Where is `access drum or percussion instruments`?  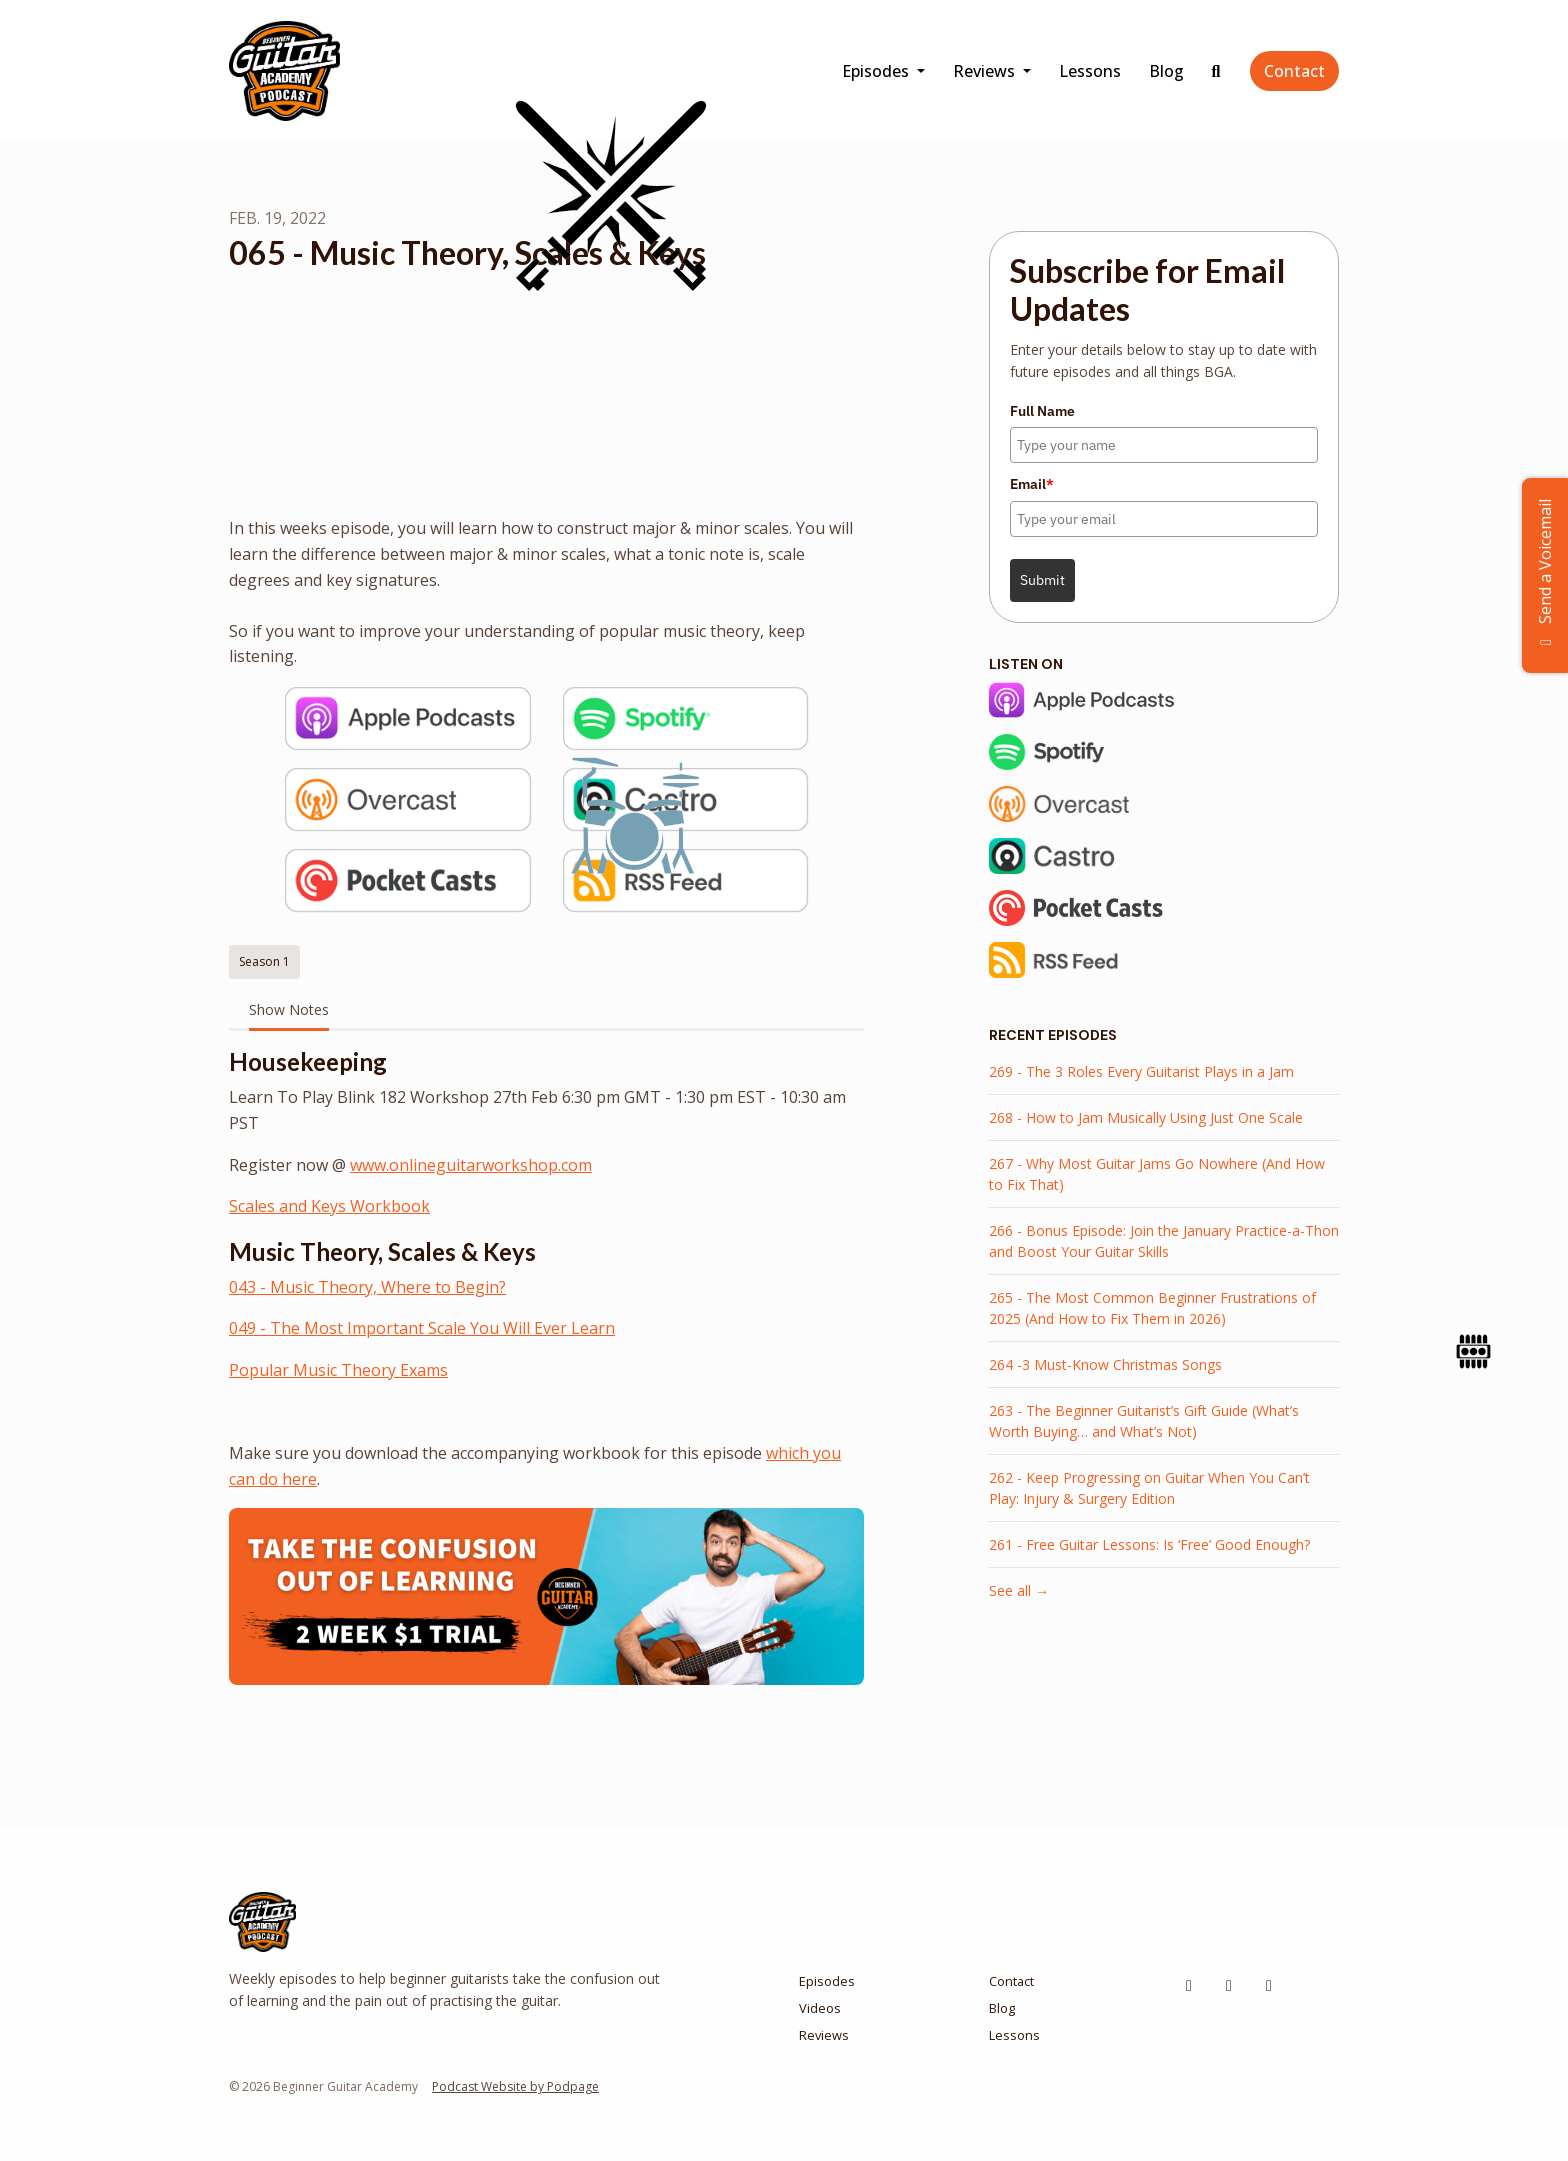 access drum or percussion instruments is located at coordinates (635, 811).